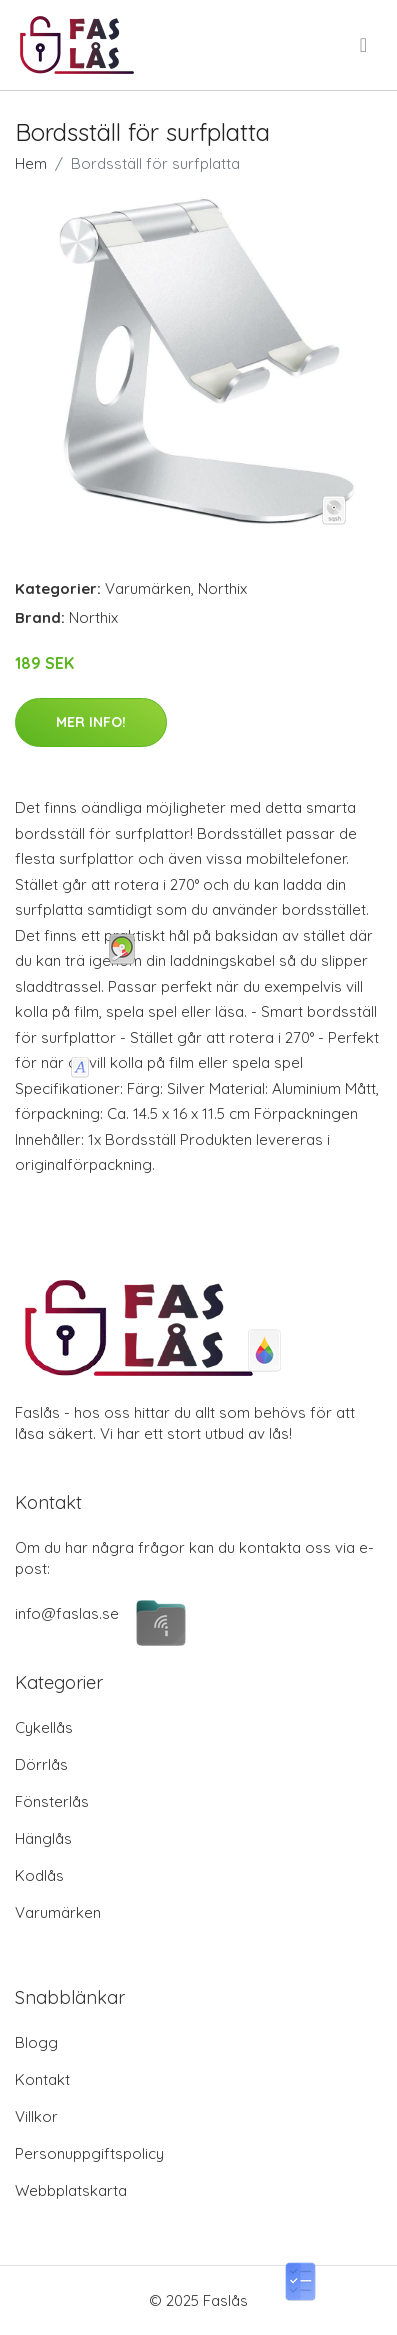 Image resolution: width=397 pixels, height=2335 pixels. Describe the element at coordinates (122, 949) in the screenshot. I see `open gparted disk partition editor` at that location.